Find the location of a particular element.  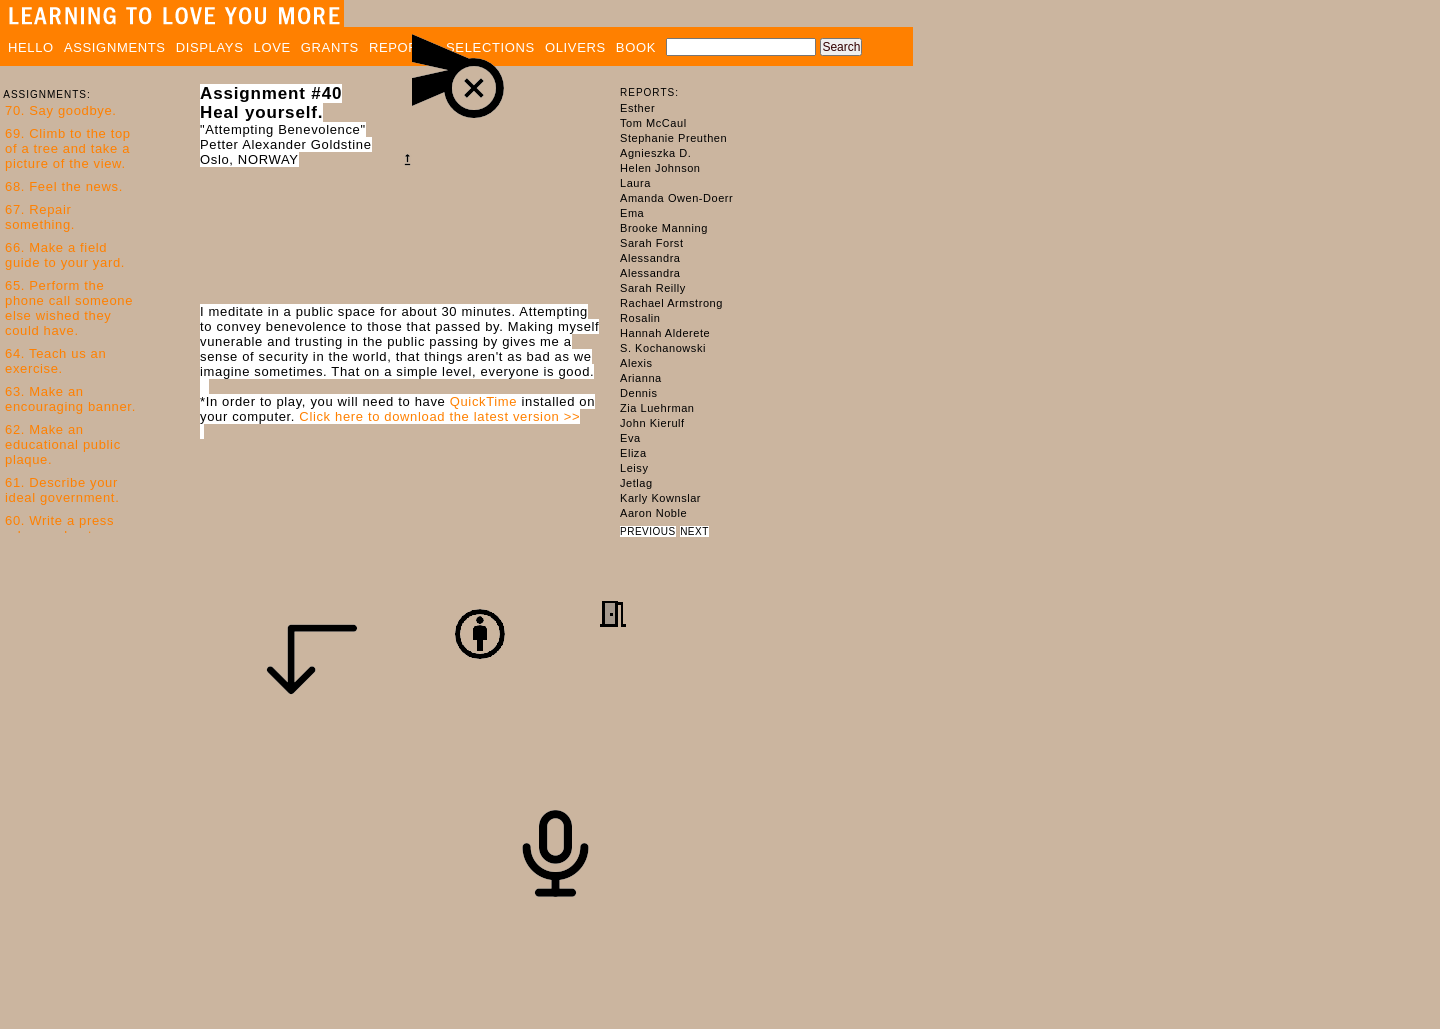

navigate back and down in a menu hierarchy is located at coordinates (308, 652).